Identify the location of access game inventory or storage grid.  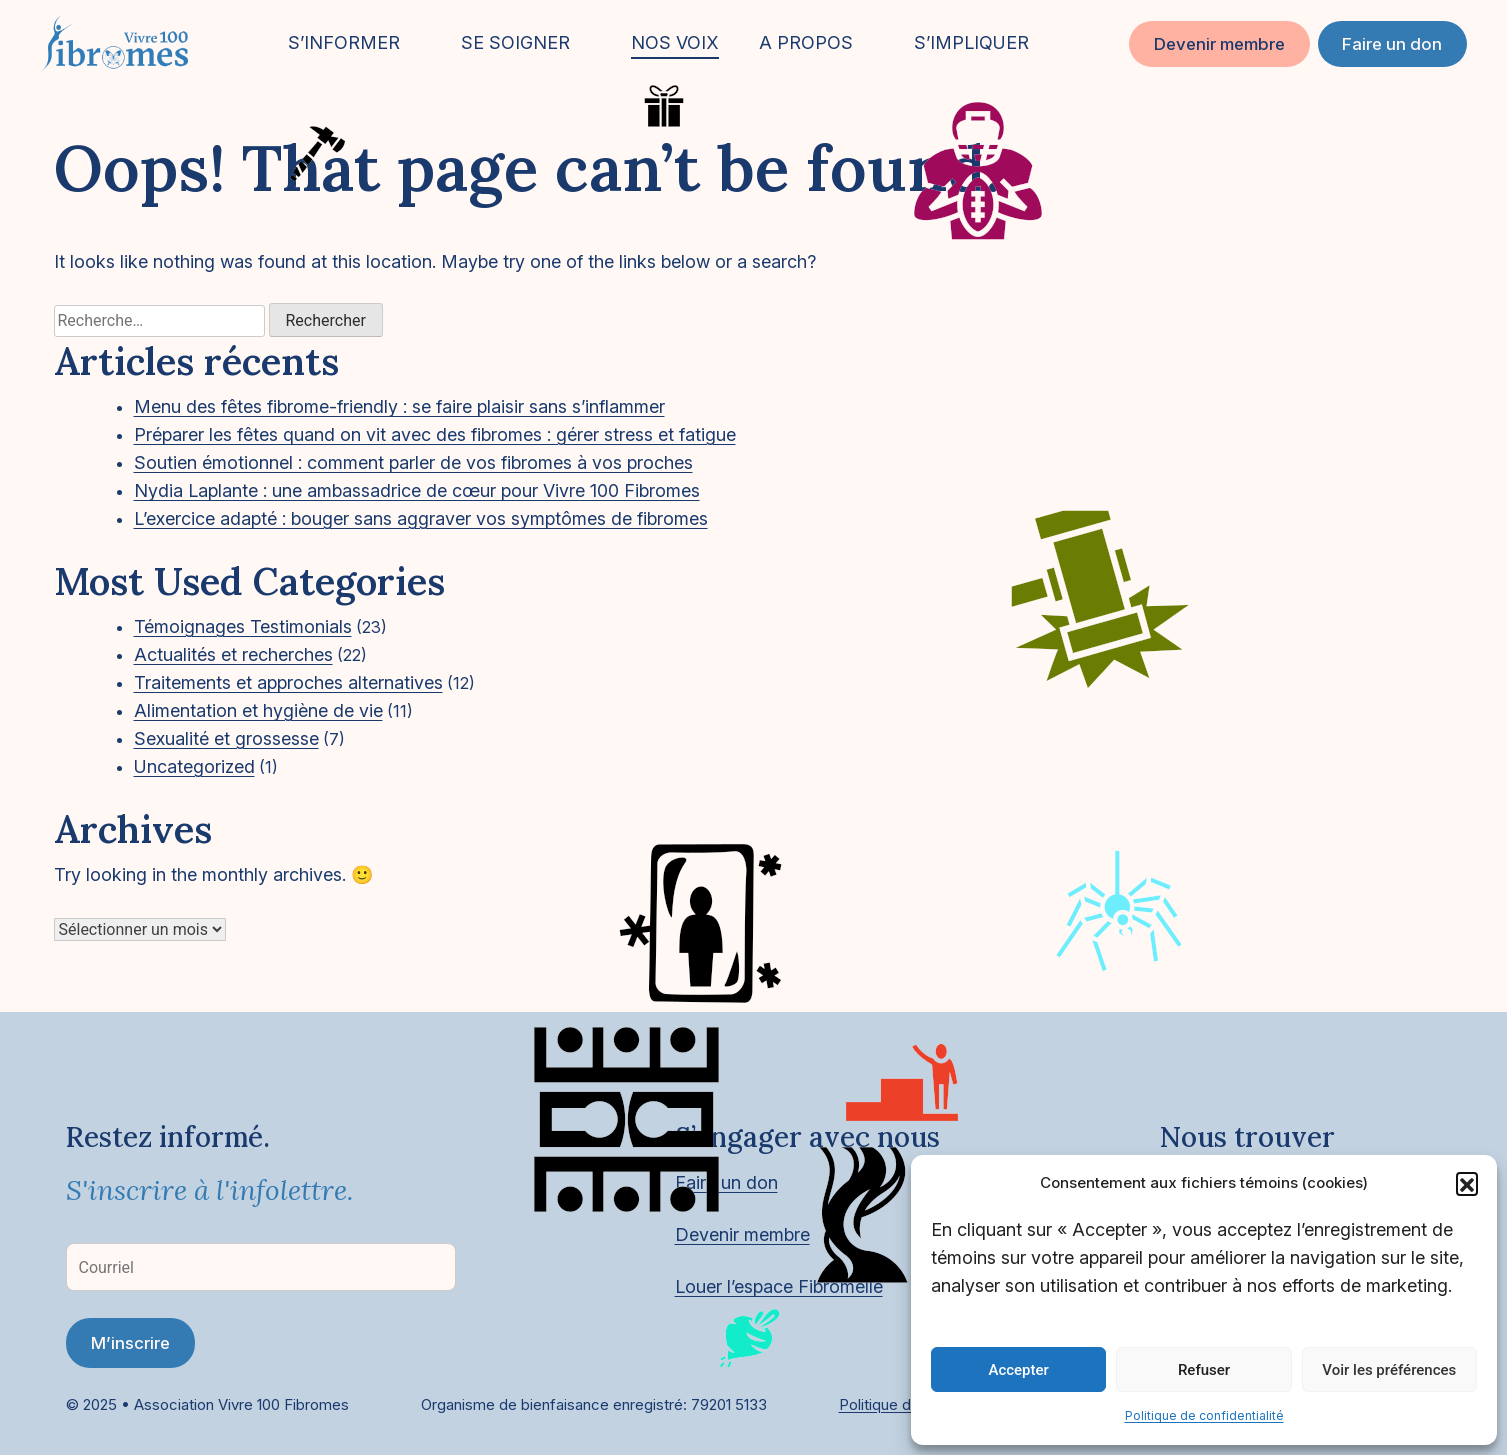
(626, 1119).